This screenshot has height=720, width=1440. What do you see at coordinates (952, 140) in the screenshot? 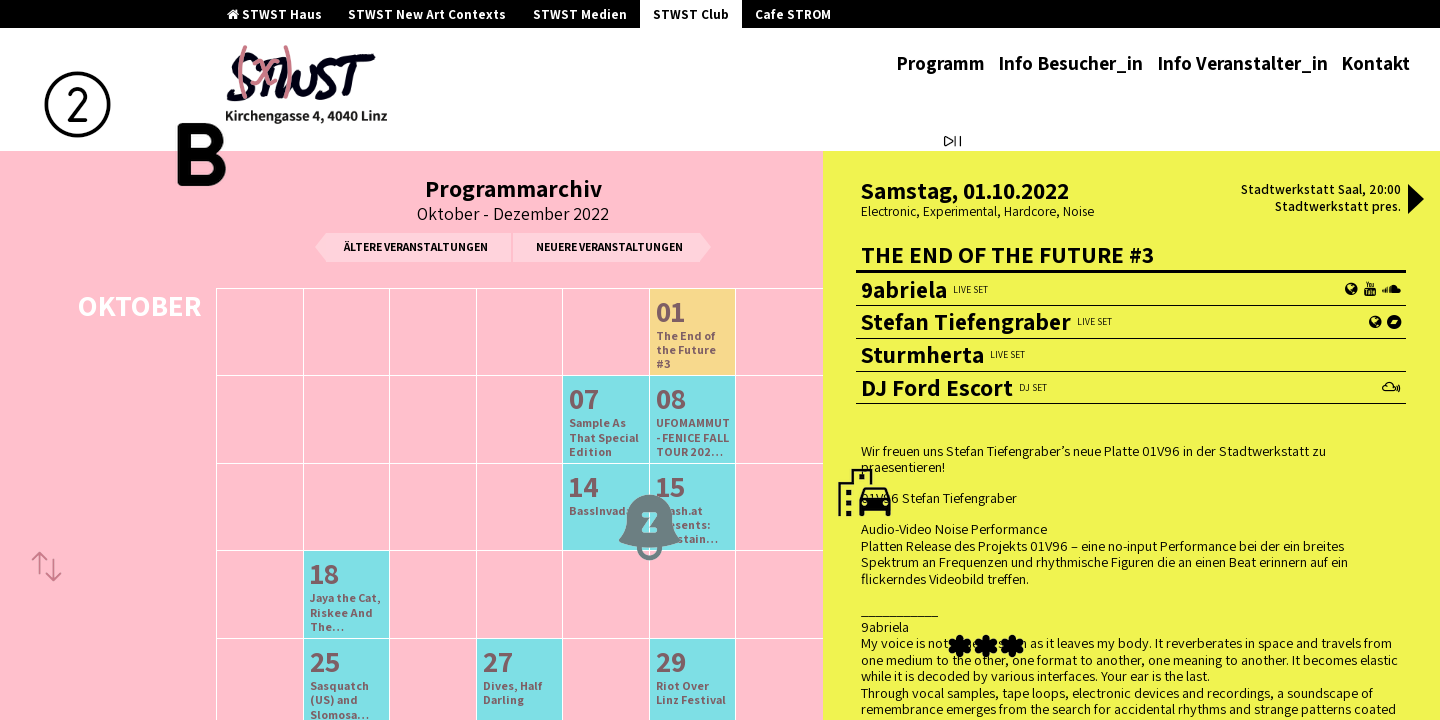
I see `toggle between play and pause for media playback` at bounding box center [952, 140].